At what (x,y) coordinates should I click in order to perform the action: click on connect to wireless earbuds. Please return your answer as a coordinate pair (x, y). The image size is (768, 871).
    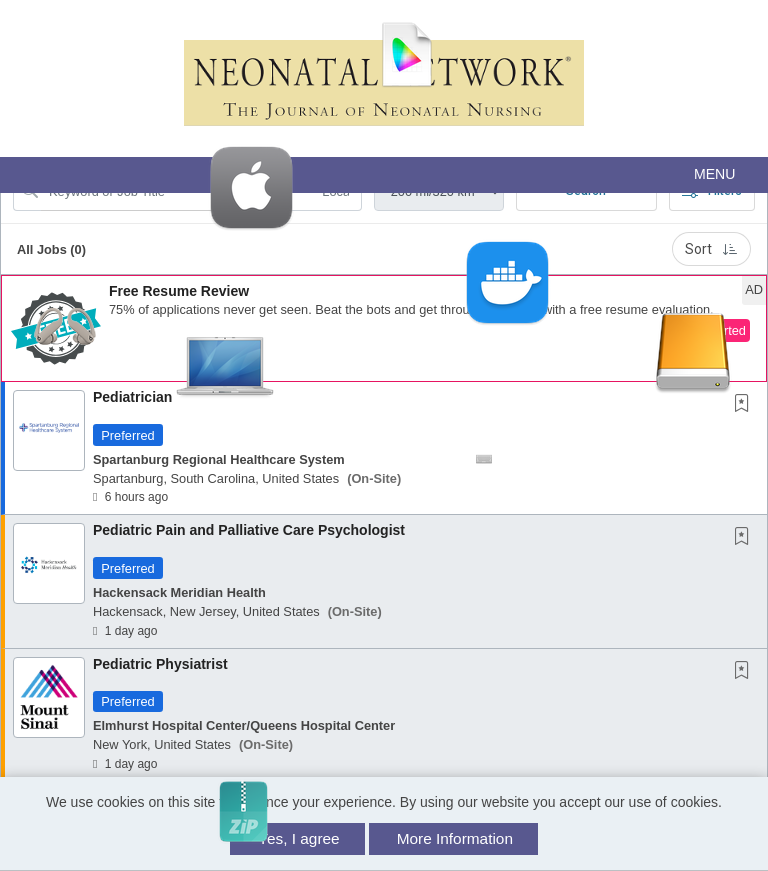
    Looking at the image, I should click on (65, 329).